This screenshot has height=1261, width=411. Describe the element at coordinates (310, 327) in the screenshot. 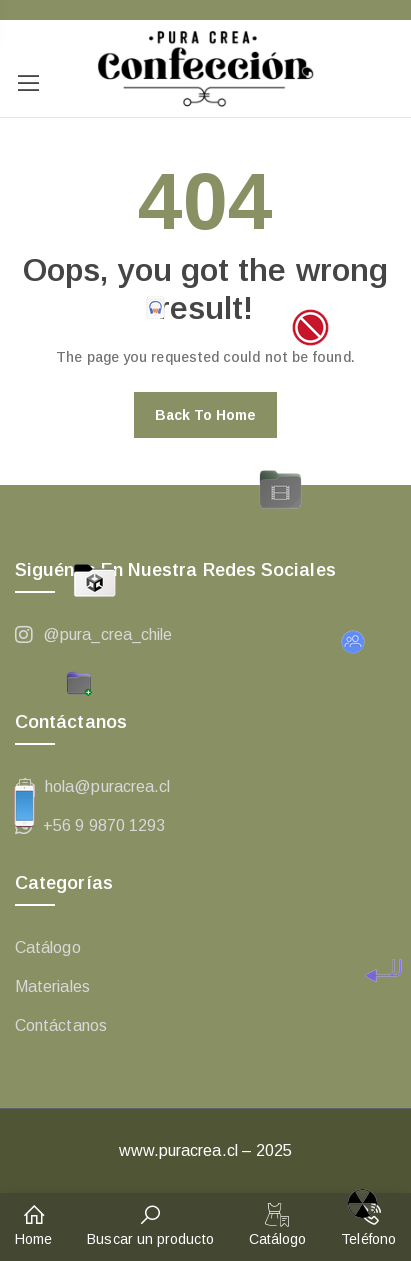

I see `clear or delete text from an input field` at that location.